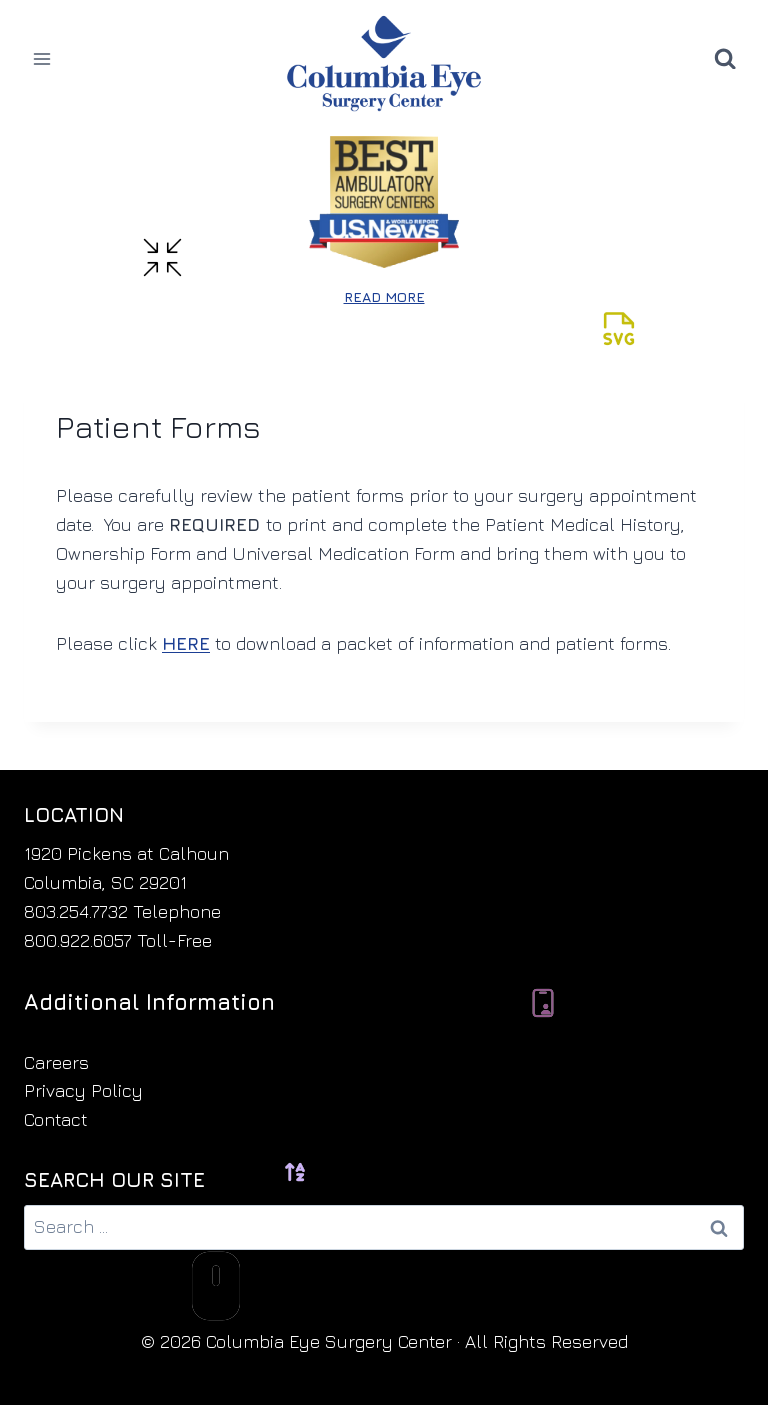 The width and height of the screenshot is (768, 1405). Describe the element at coordinates (295, 1172) in the screenshot. I see `sort items alphabetically in ascending order (A to Z)` at that location.